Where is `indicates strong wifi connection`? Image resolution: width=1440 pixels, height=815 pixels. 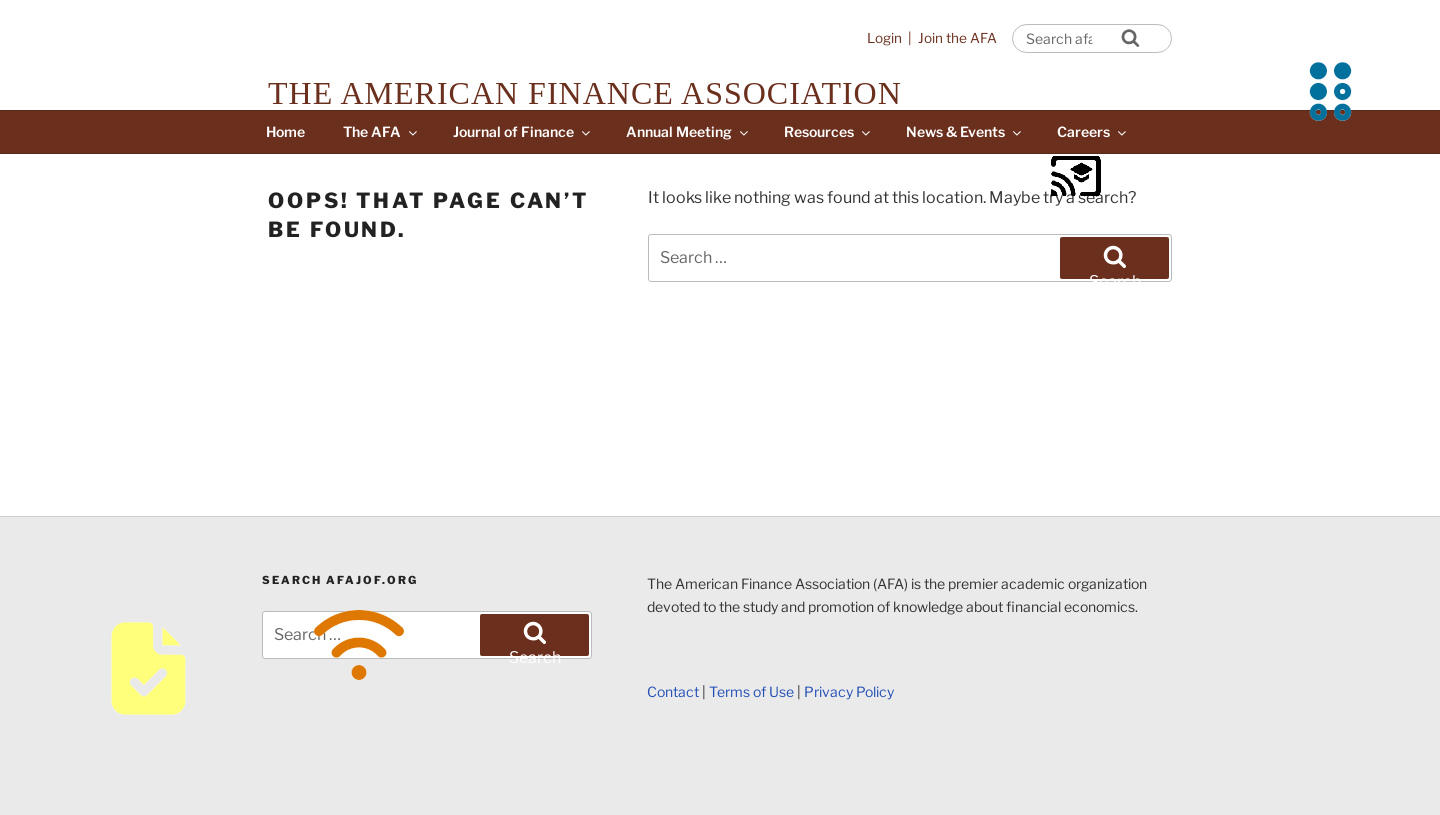 indicates strong wifi connection is located at coordinates (359, 645).